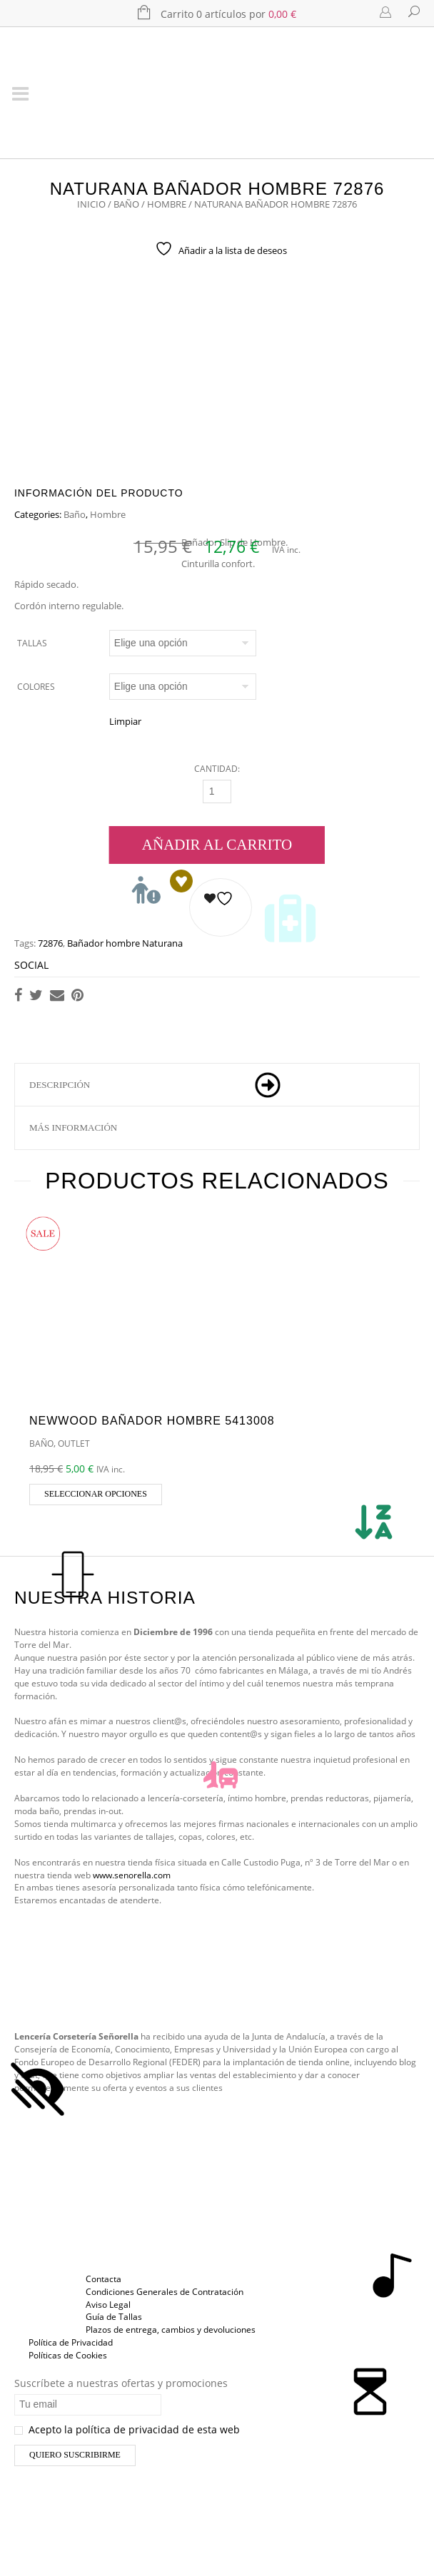 This screenshot has height=2576, width=434. Describe the element at coordinates (37, 2089) in the screenshot. I see `indicates low vision or visual impairment accessibility mode` at that location.